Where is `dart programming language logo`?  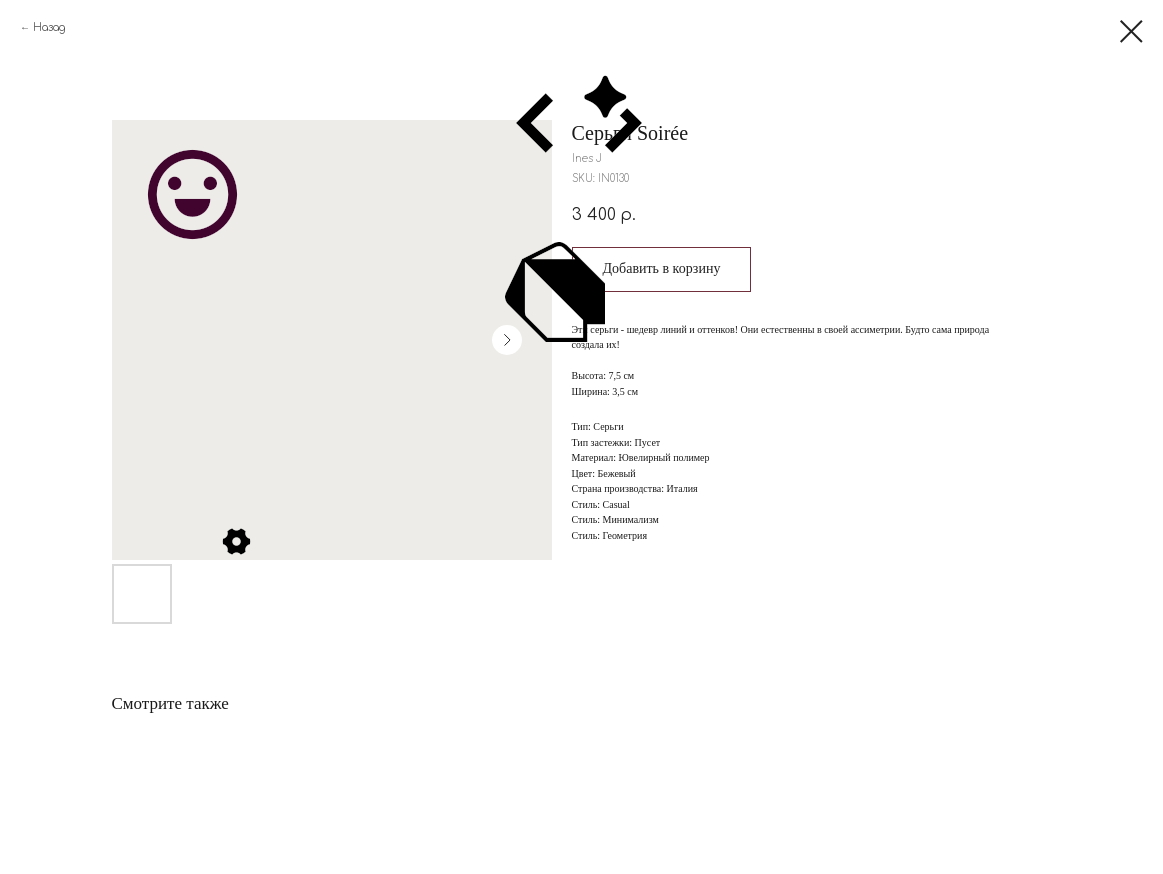 dart programming language logo is located at coordinates (555, 292).